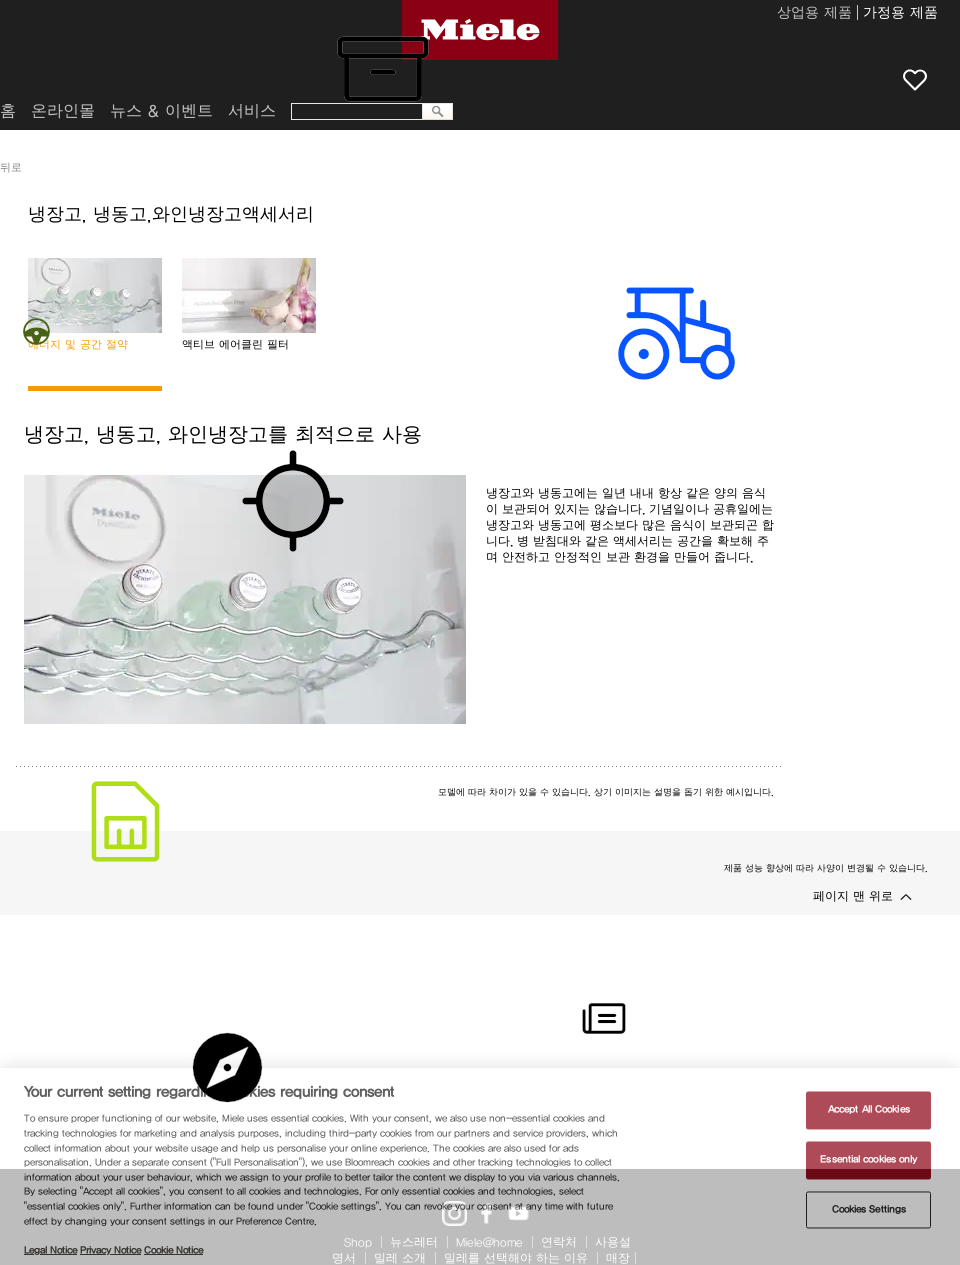 The image size is (960, 1265). What do you see at coordinates (605, 1018) in the screenshot?
I see `view news articles or updates` at bounding box center [605, 1018].